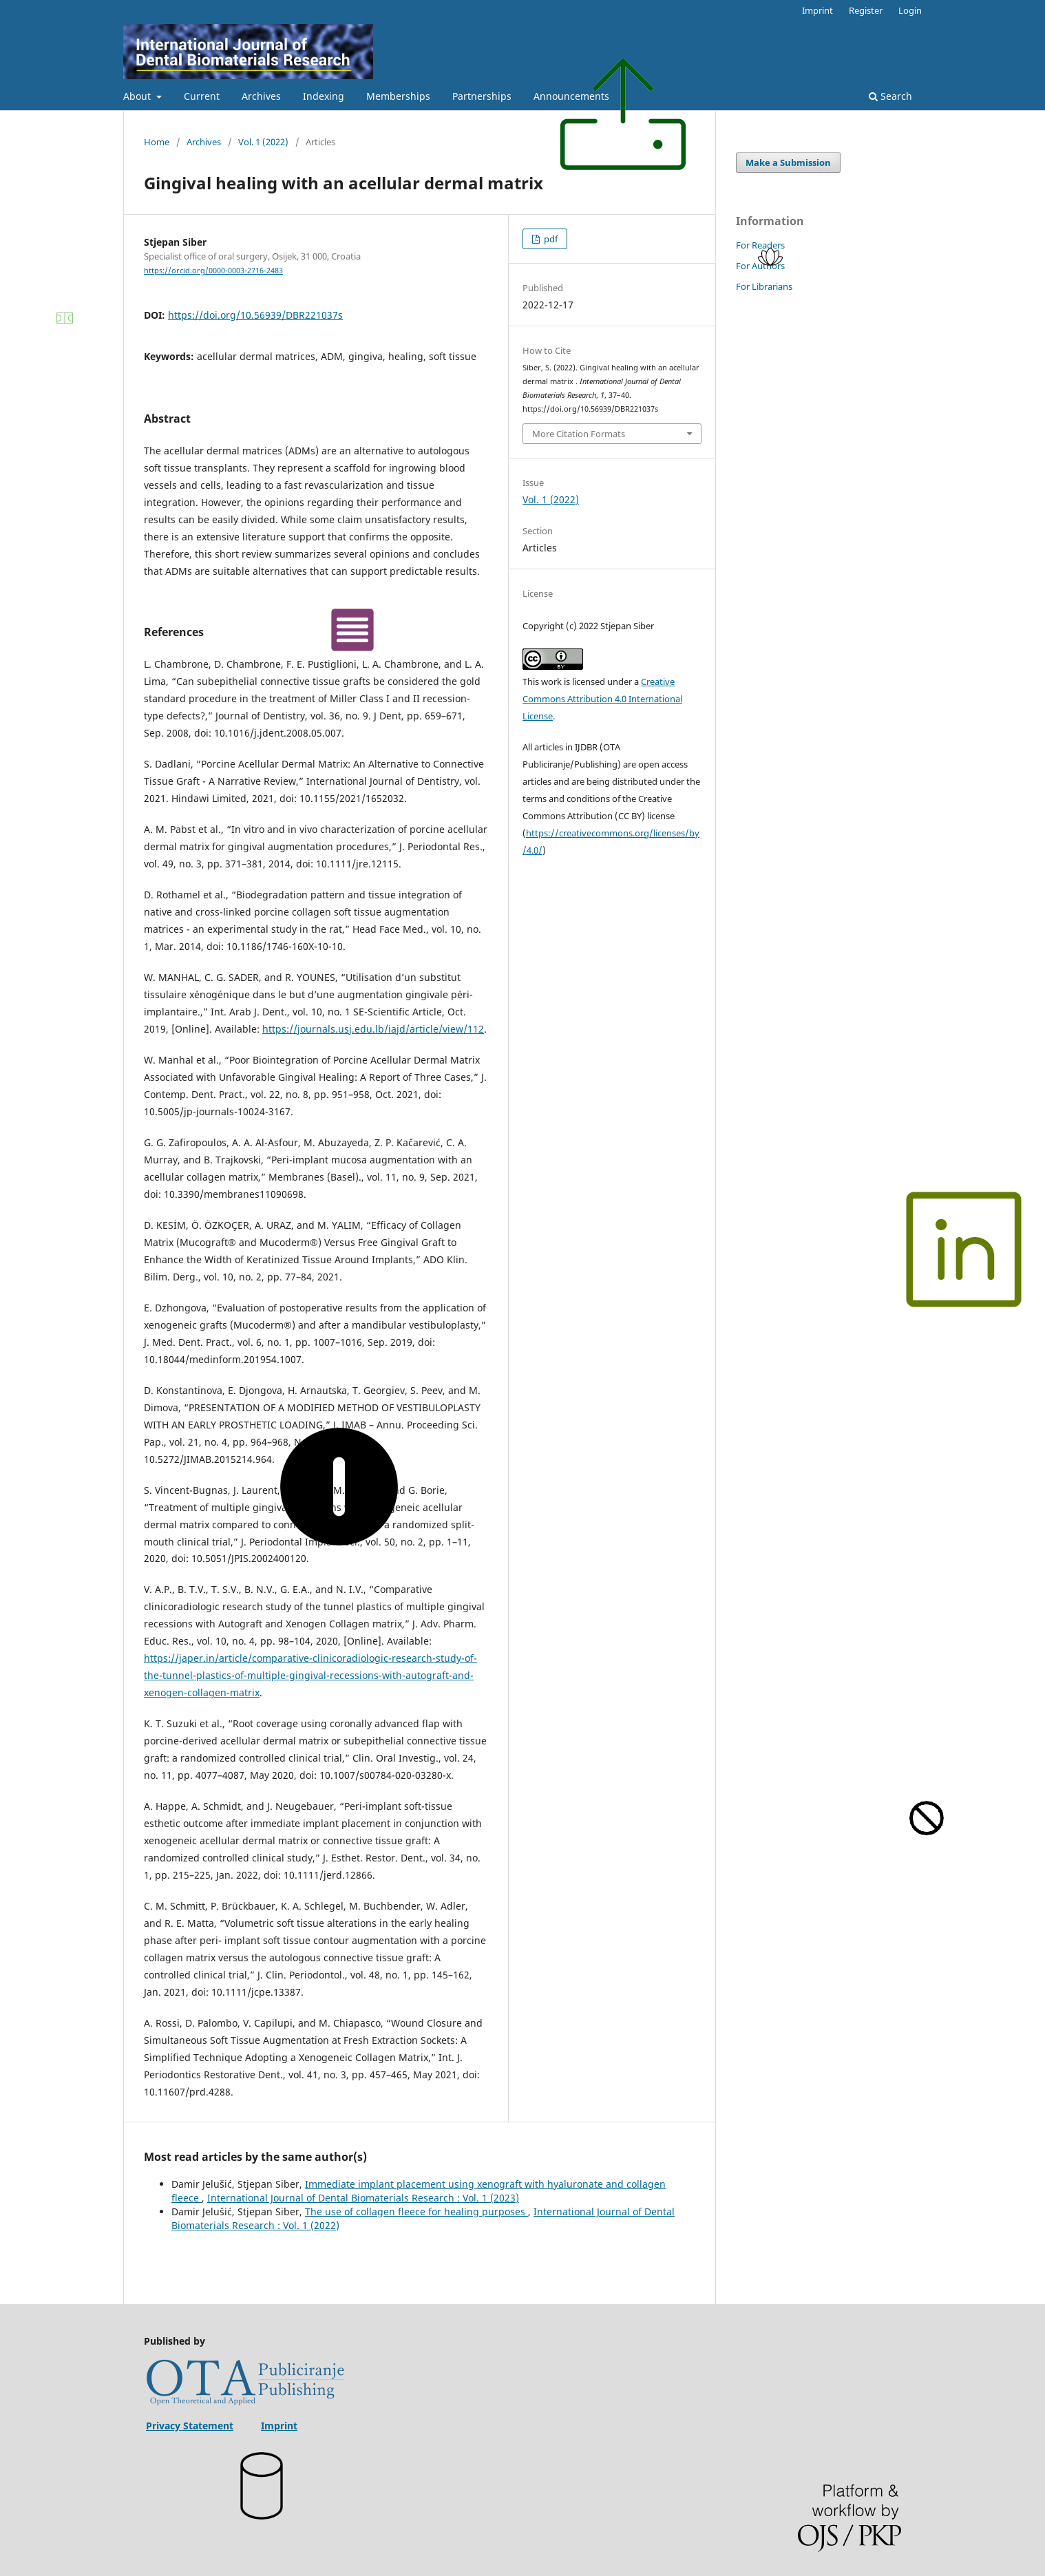  Describe the element at coordinates (623, 121) in the screenshot. I see `upload a file or document` at that location.